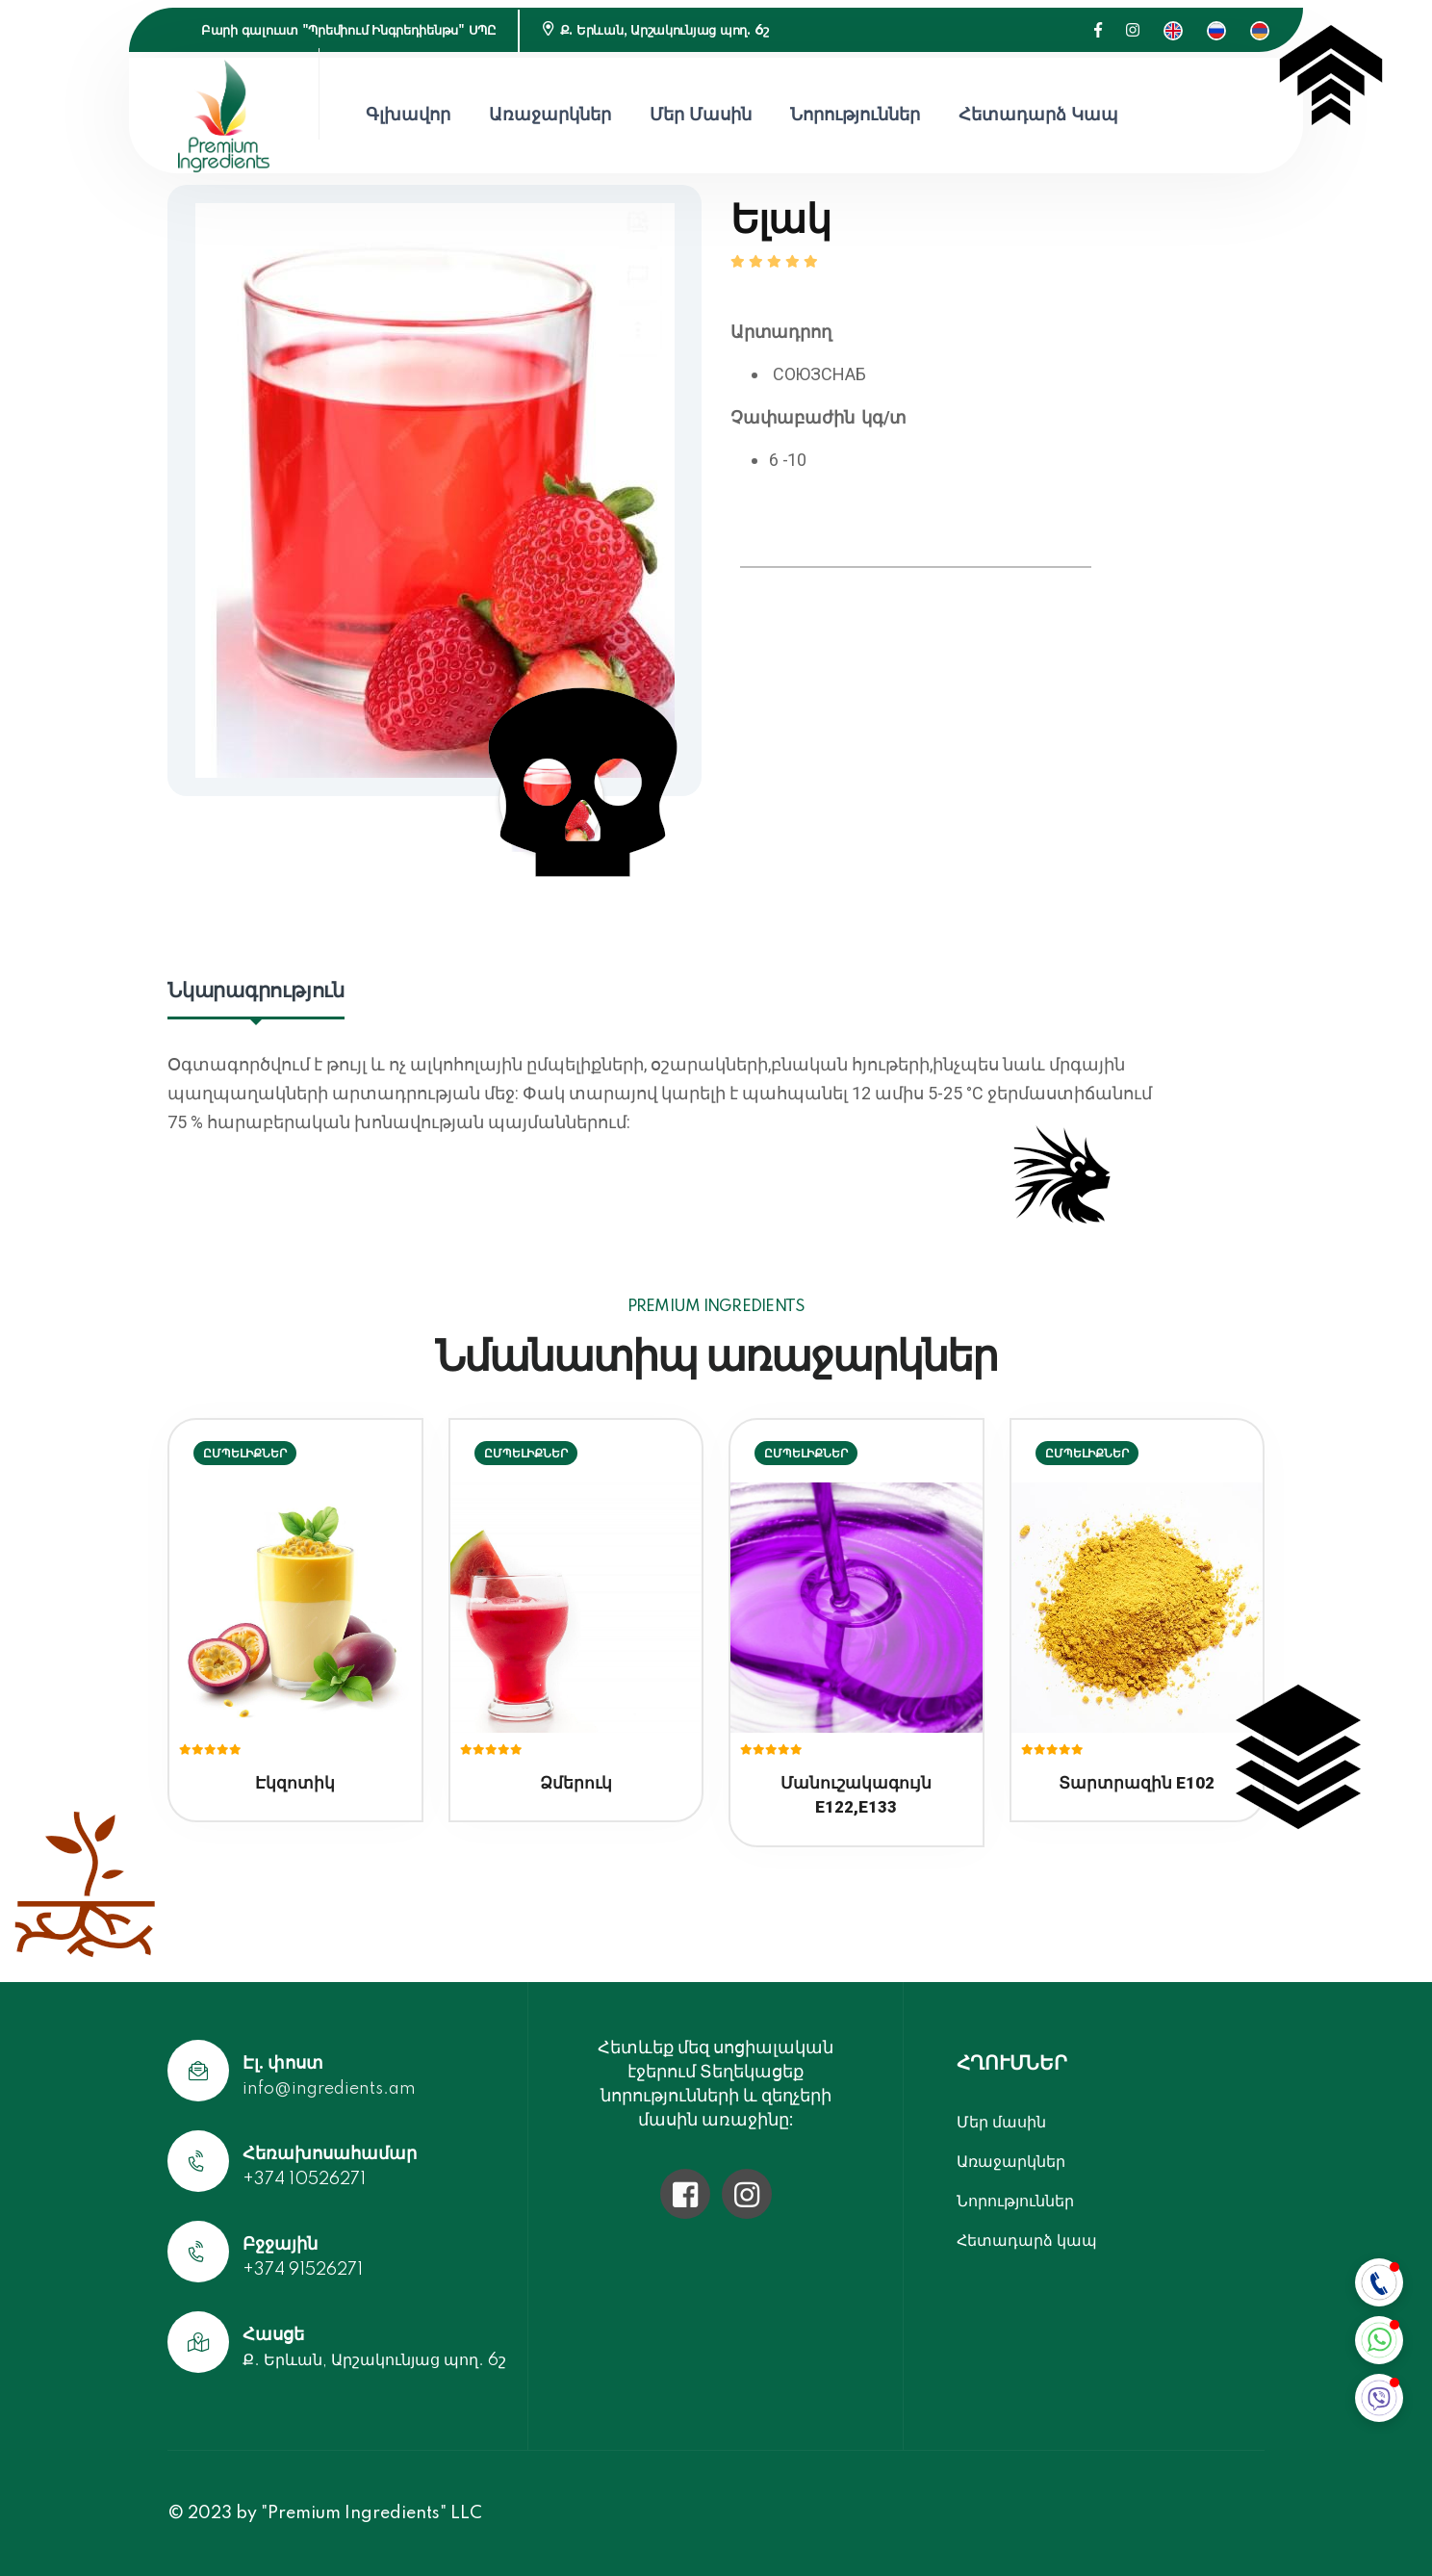 The height and width of the screenshot is (2576, 1432). Describe the element at coordinates (86, 1884) in the screenshot. I see `view plant root system details` at that location.